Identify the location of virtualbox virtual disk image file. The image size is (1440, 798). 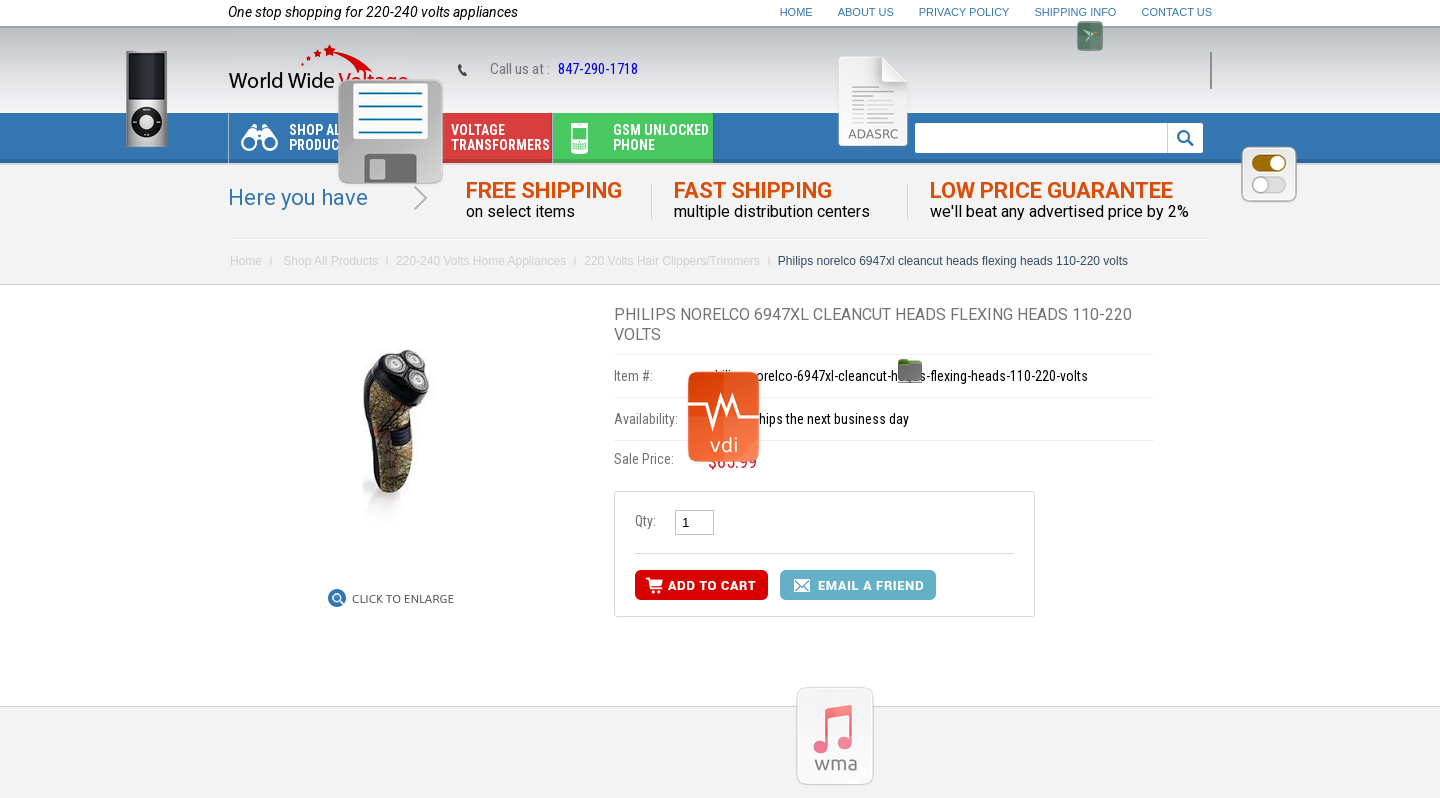
(723, 416).